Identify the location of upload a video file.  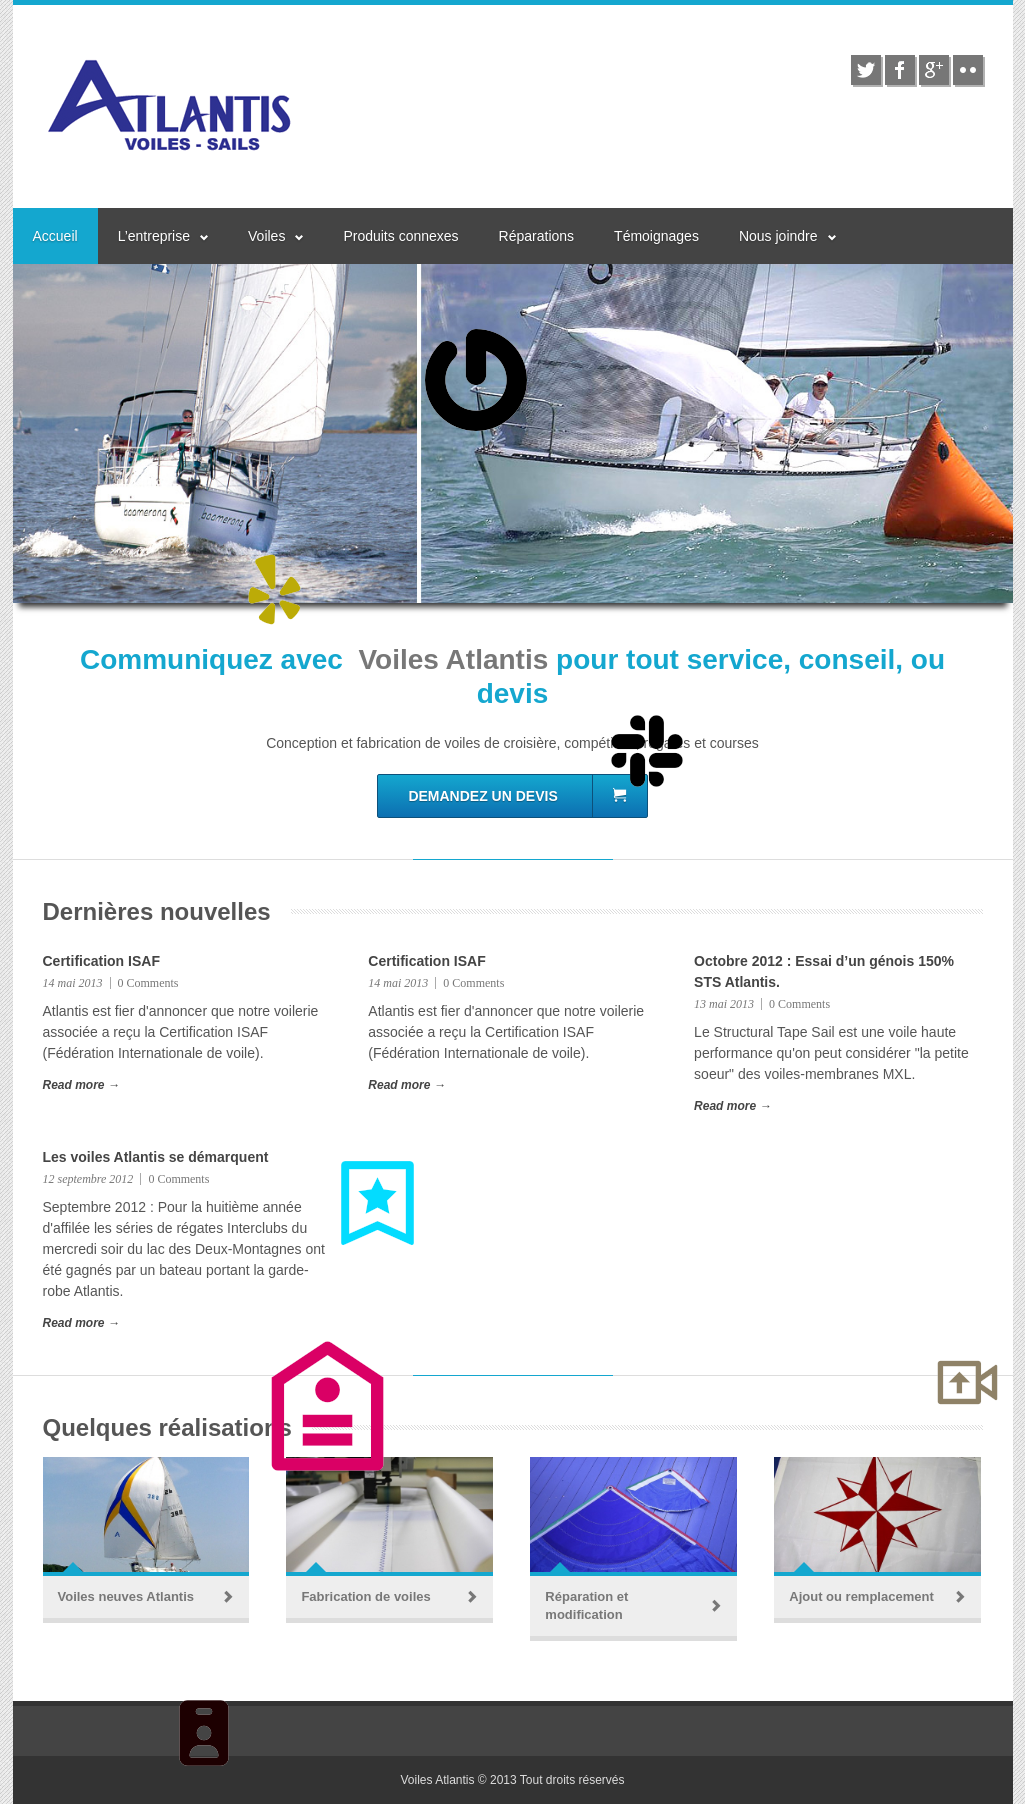
(967, 1382).